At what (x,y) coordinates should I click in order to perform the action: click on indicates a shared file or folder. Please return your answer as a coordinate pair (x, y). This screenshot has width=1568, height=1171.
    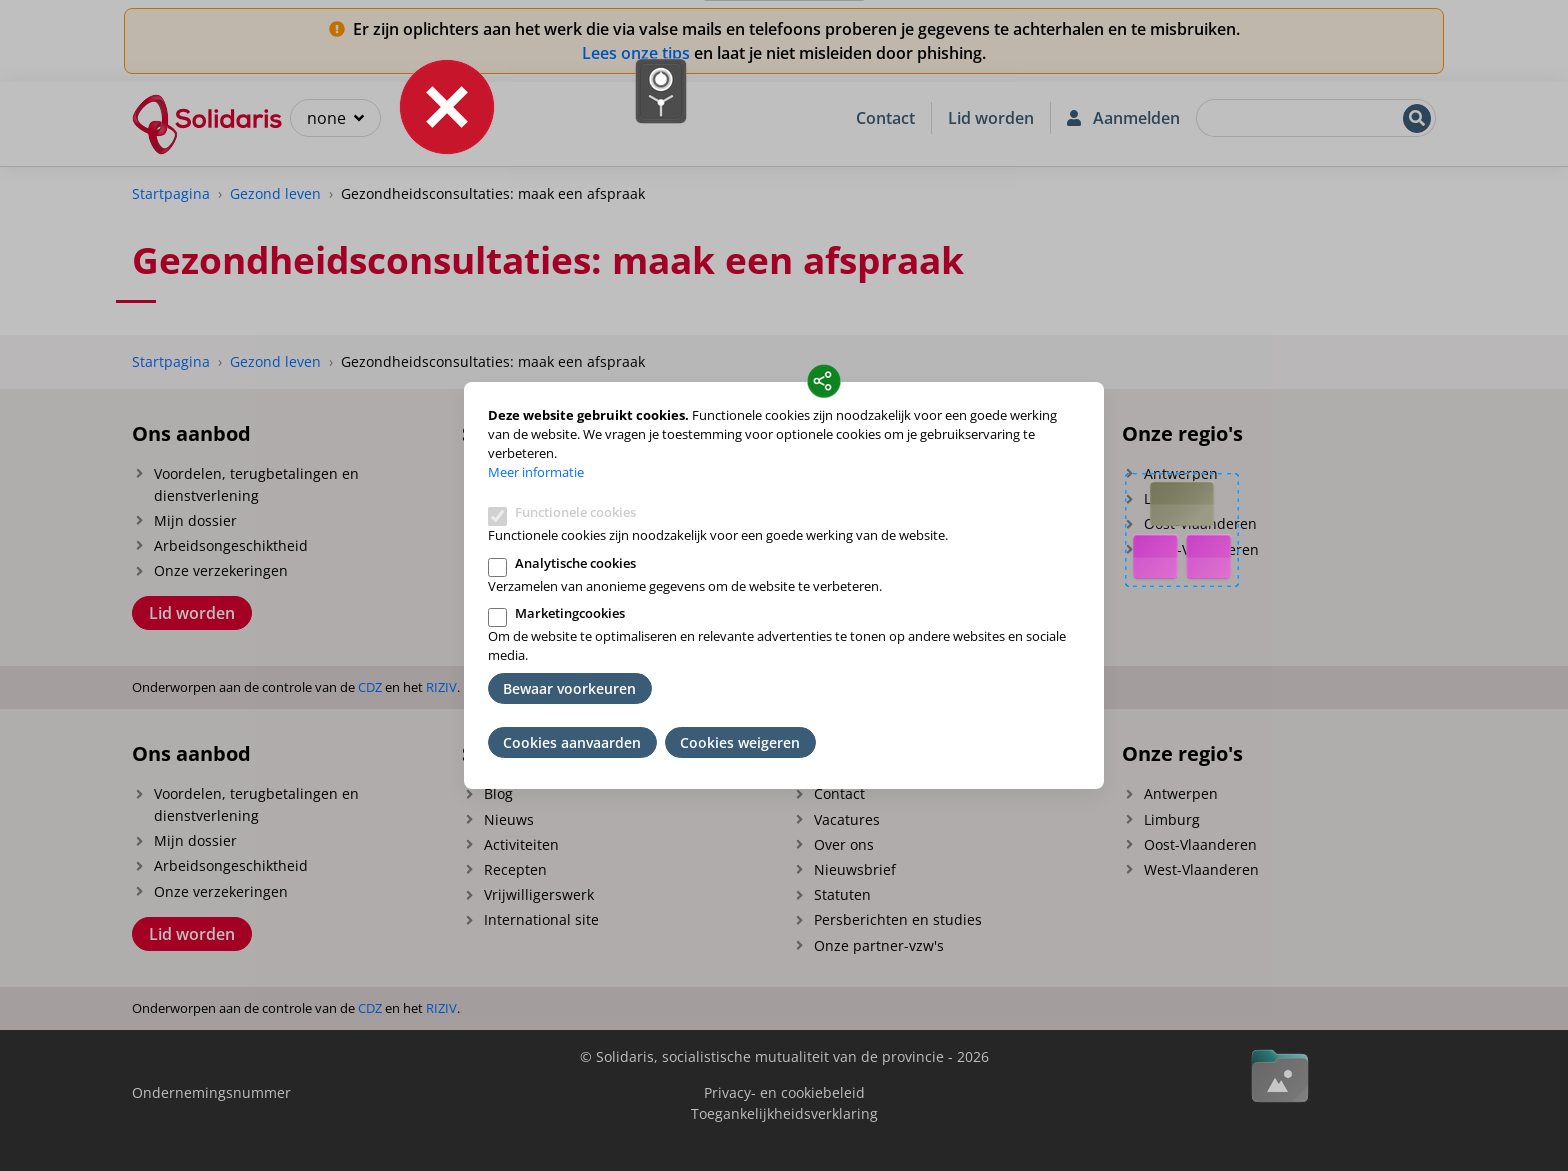
    Looking at the image, I should click on (824, 381).